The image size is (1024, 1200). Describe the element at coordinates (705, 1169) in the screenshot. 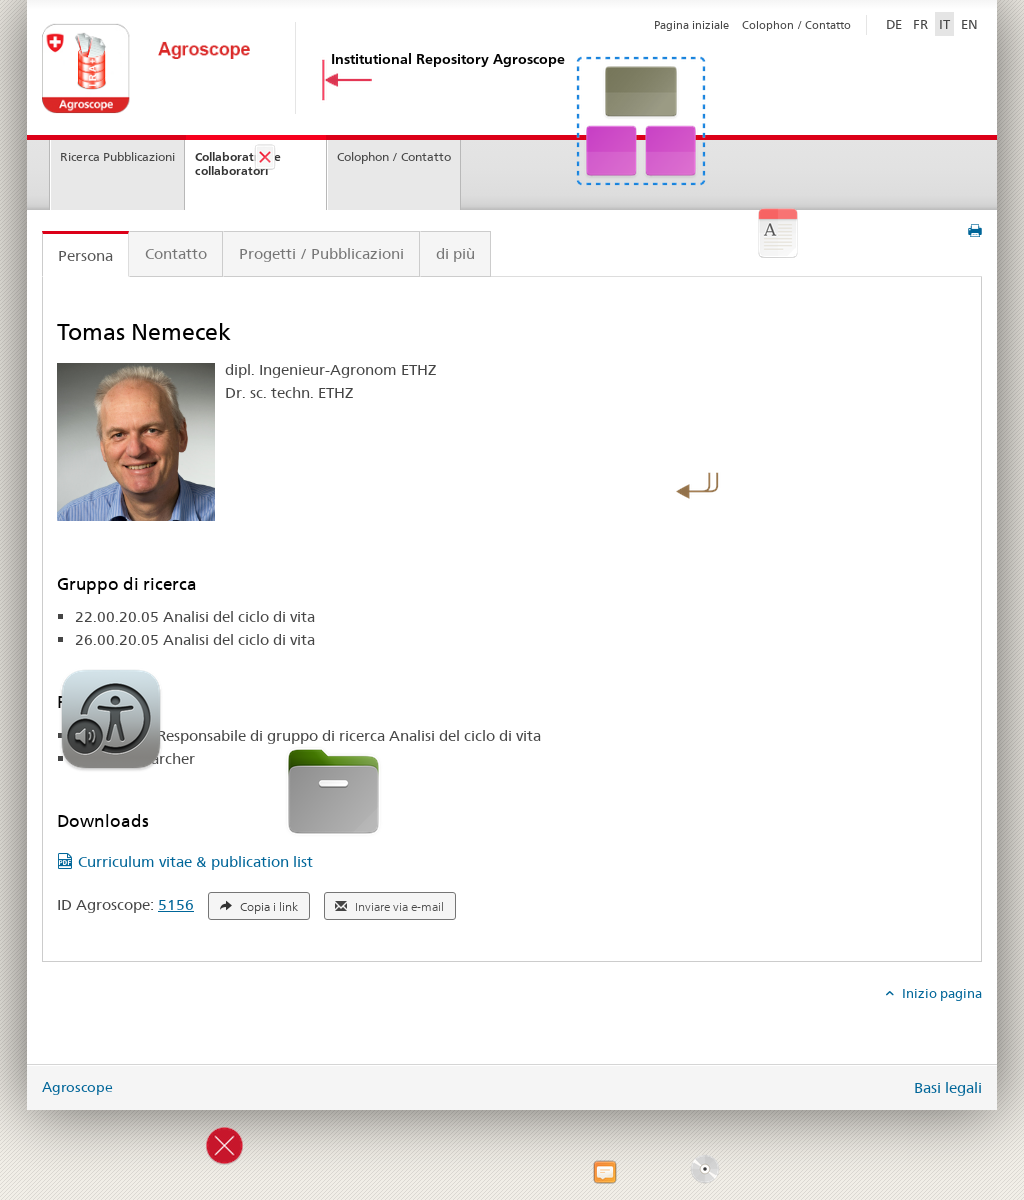

I see `indicates a DVD-RAM disc or optical media device` at that location.